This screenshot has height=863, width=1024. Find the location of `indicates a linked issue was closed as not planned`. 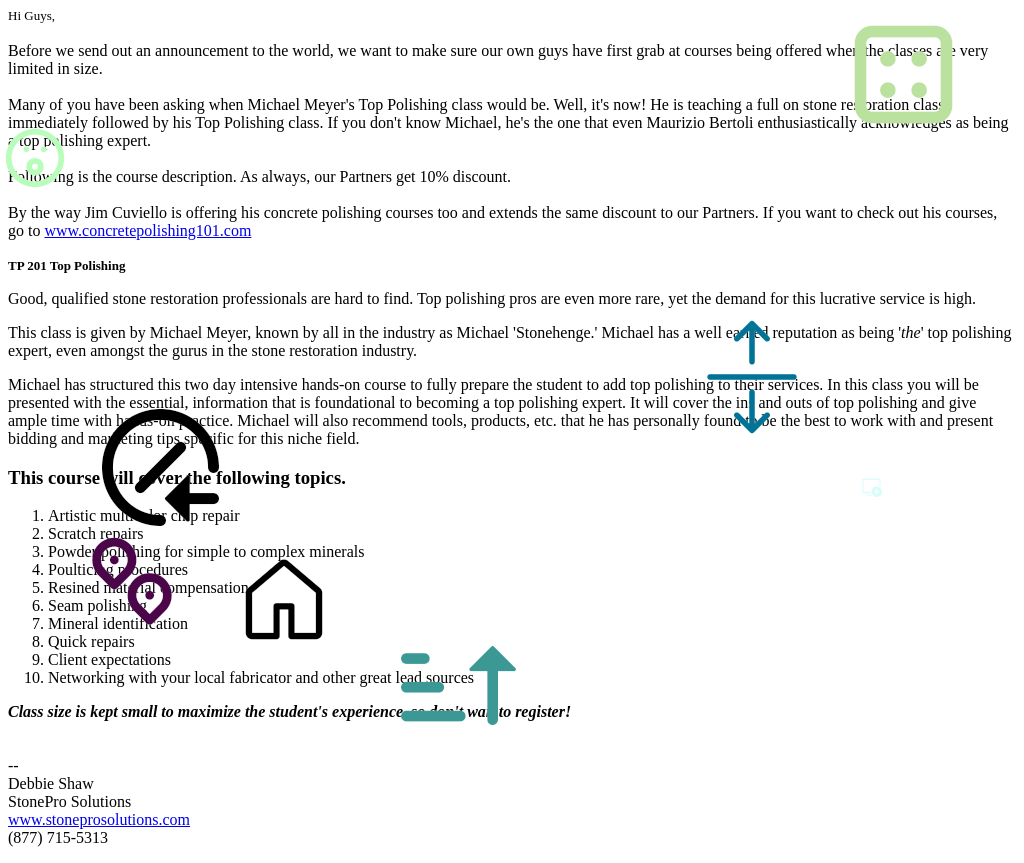

indicates a linked issue was closed as not planned is located at coordinates (160, 467).